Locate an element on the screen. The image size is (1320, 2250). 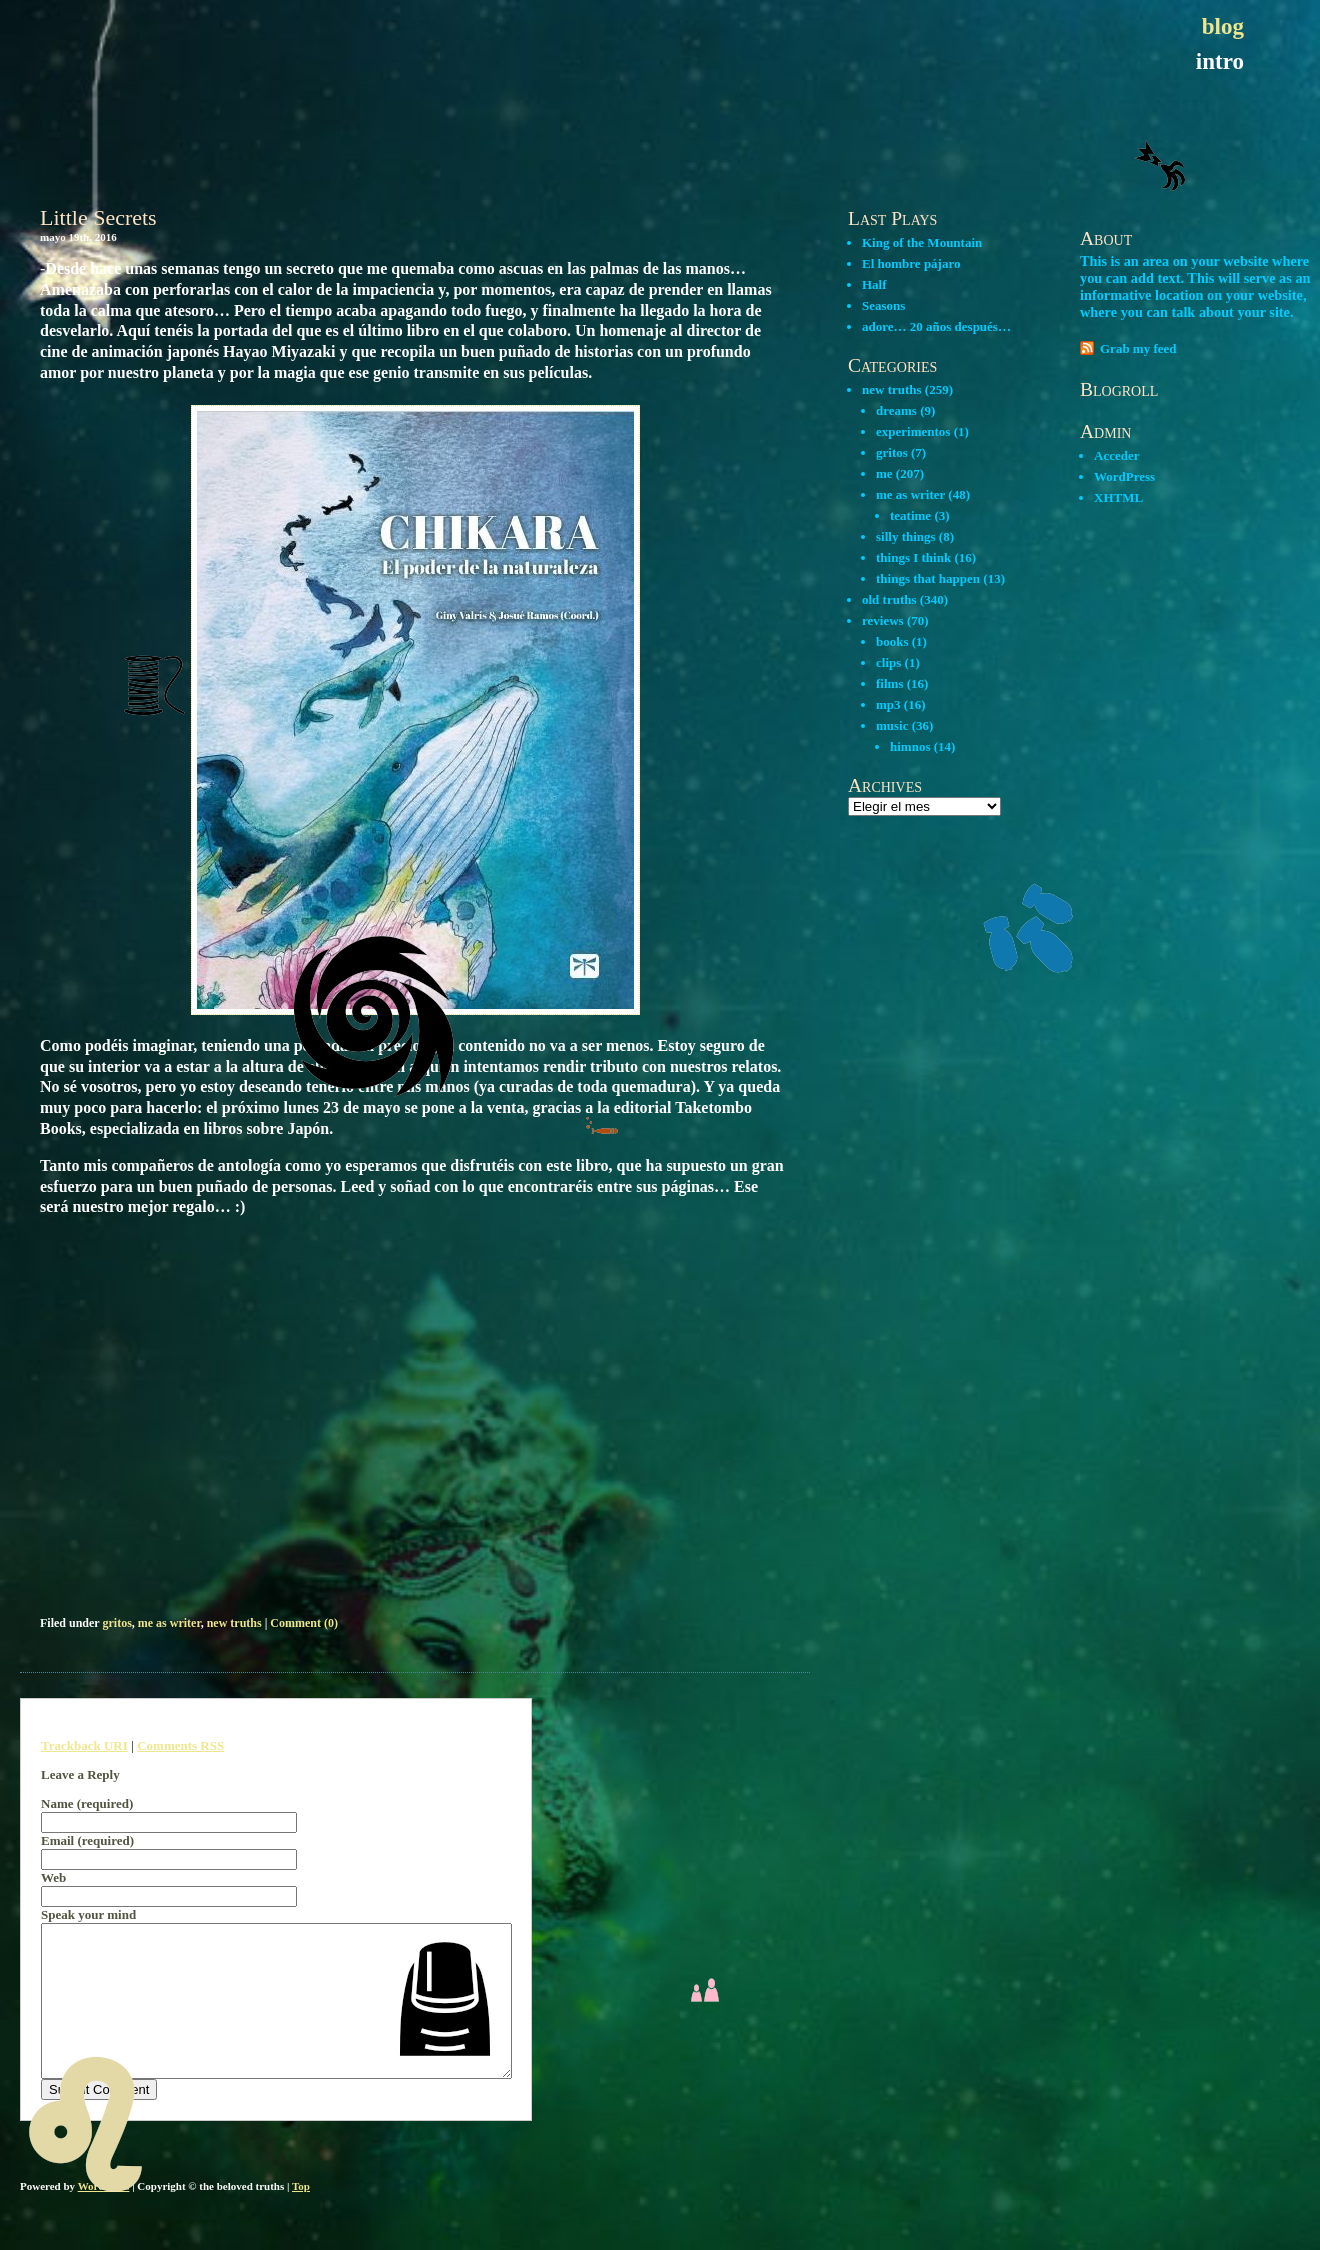
bird foot or talon game element is located at coordinates (1159, 165).